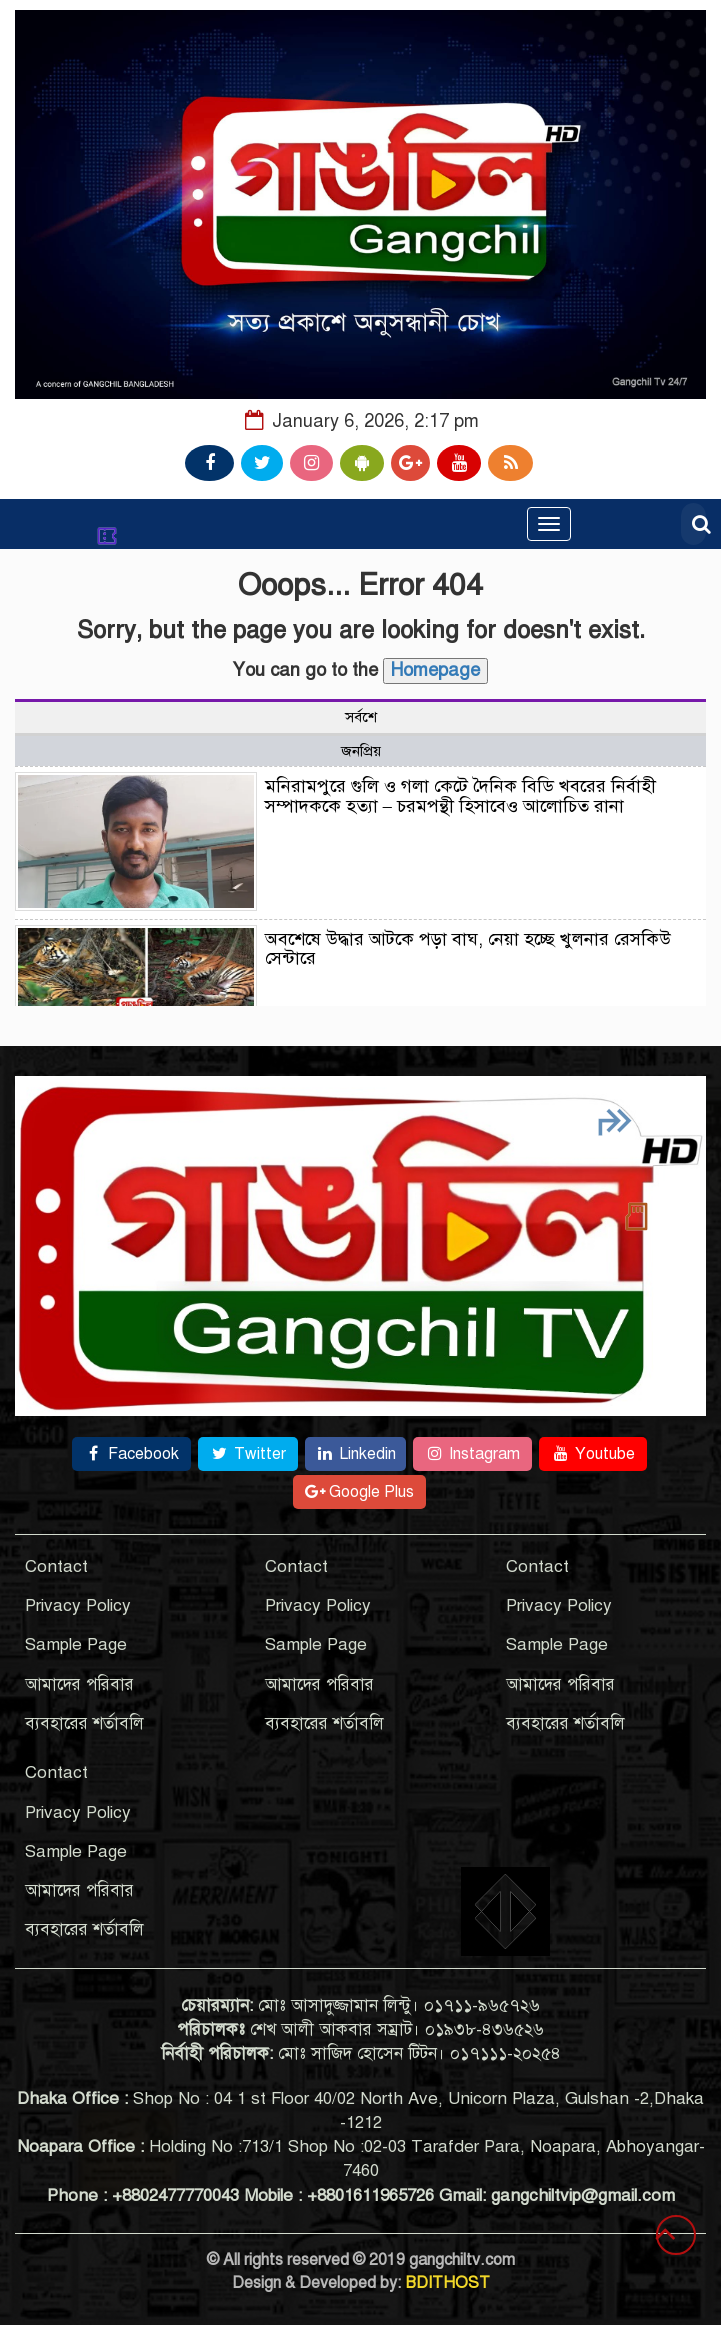  I want to click on forward message or content, so click(613, 1122).